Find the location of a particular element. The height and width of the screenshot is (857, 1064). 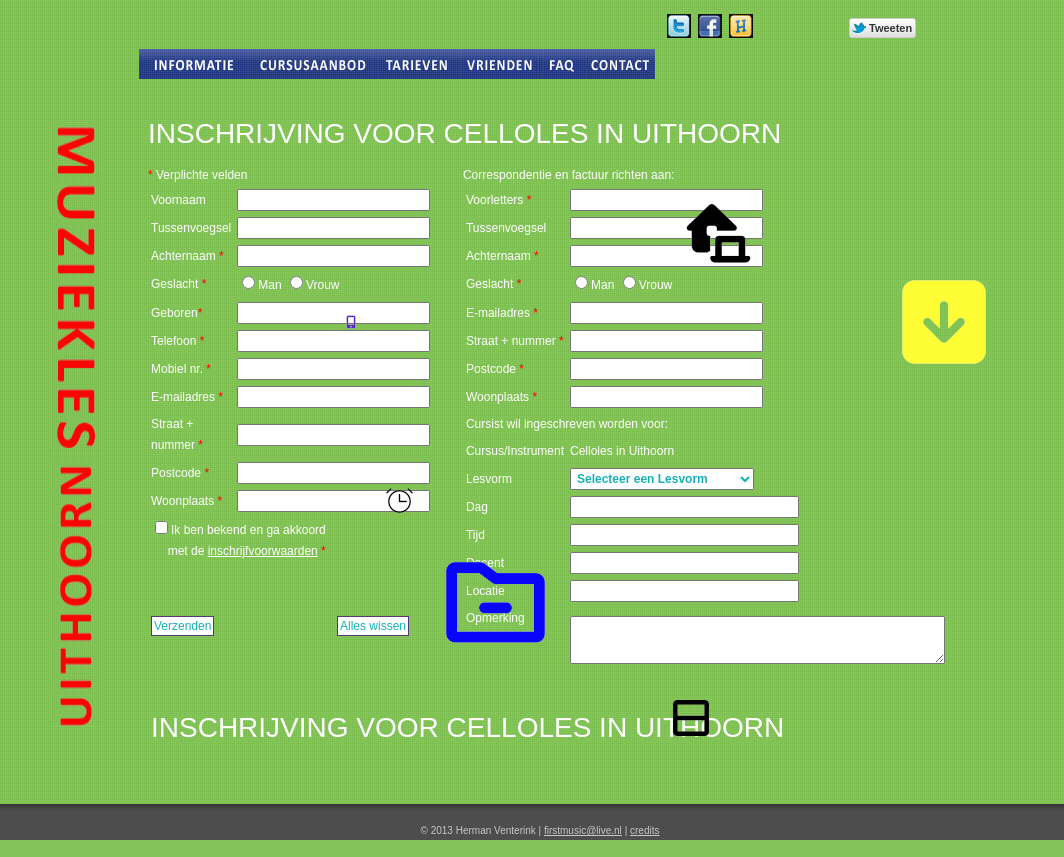

set or manage alarms is located at coordinates (399, 500).